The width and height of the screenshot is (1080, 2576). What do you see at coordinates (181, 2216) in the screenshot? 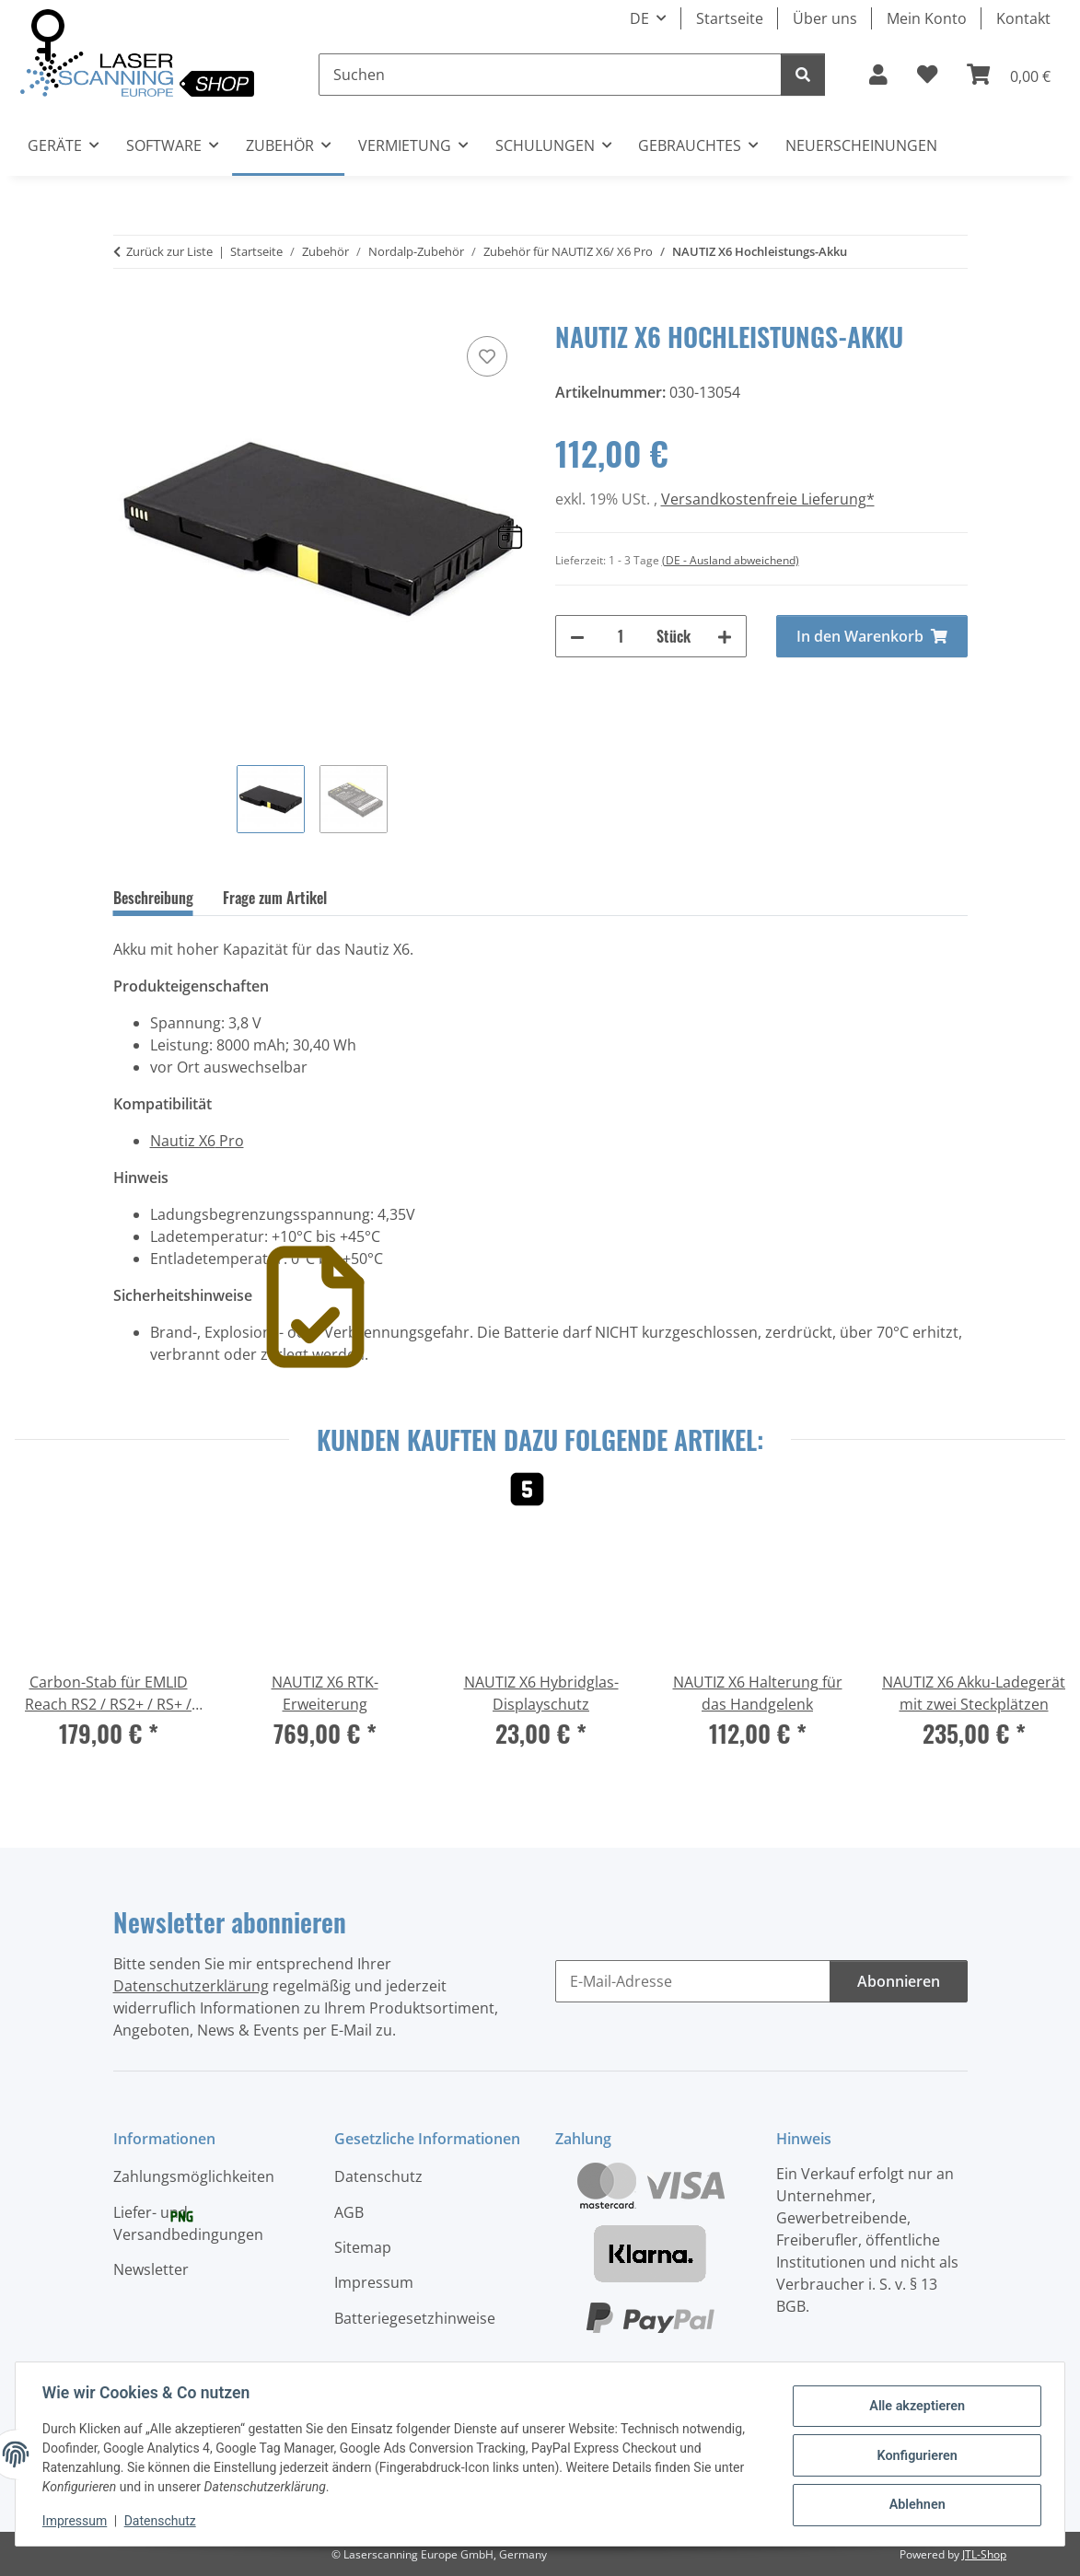
I see `indicates a PNG image file type` at bounding box center [181, 2216].